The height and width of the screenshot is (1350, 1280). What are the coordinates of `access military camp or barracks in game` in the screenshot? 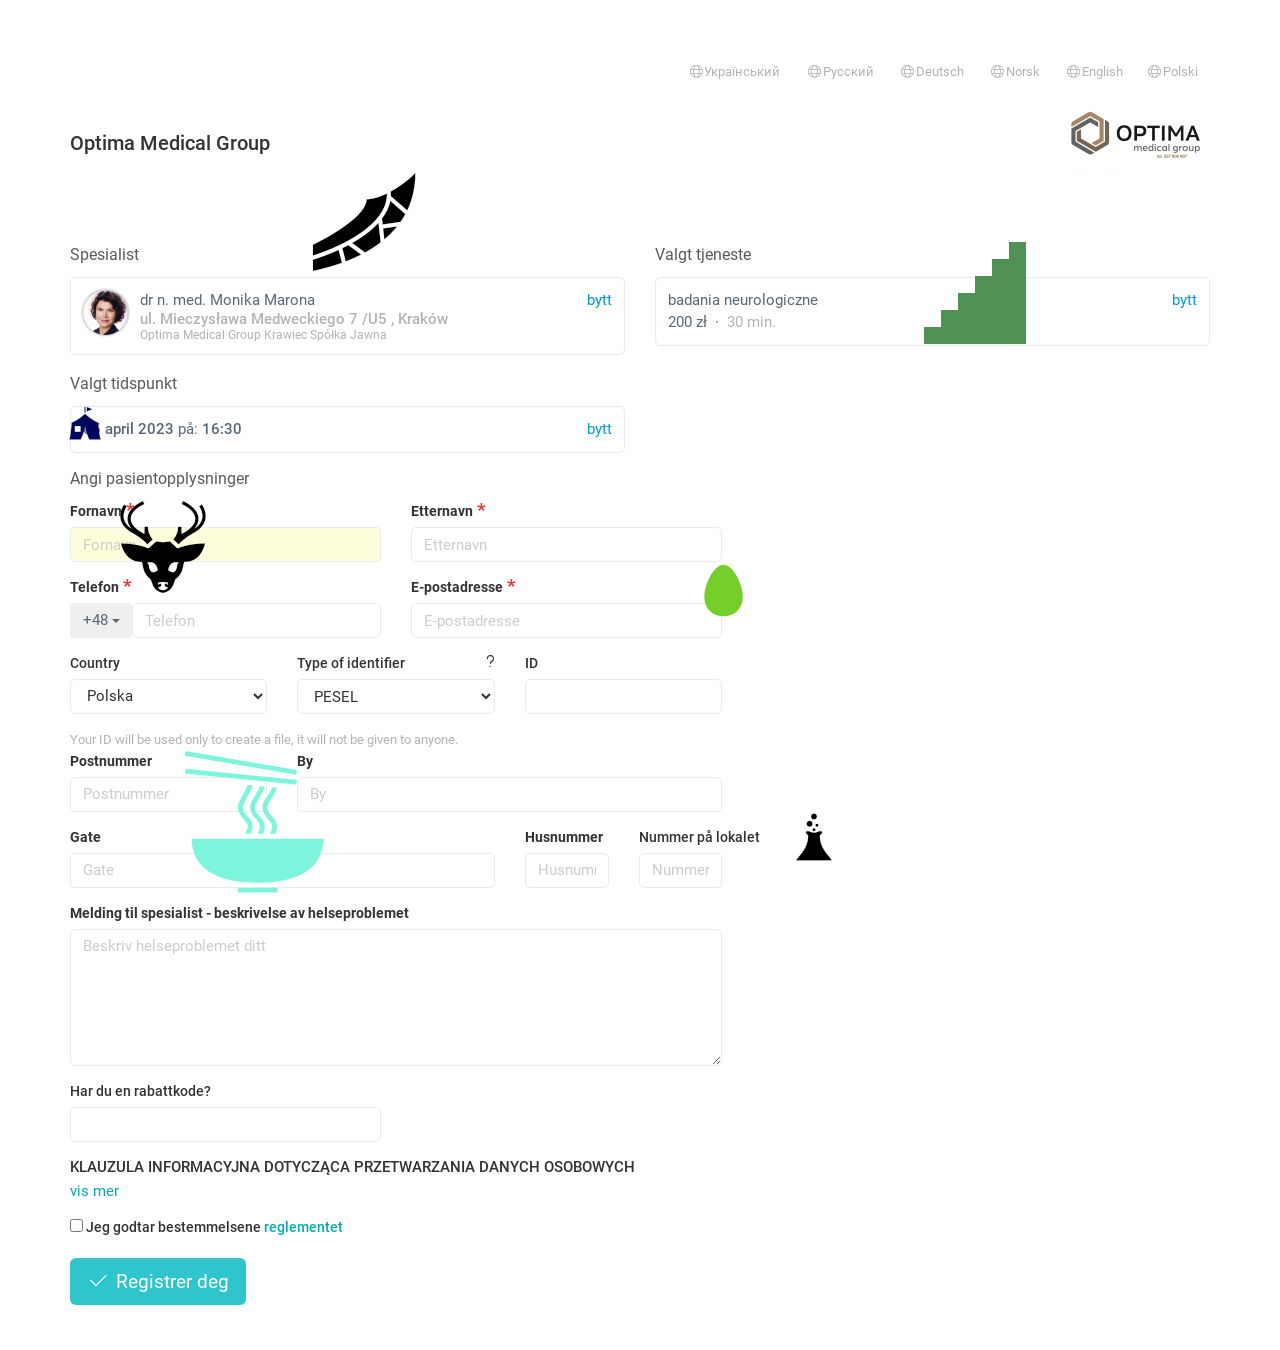 It's located at (85, 423).